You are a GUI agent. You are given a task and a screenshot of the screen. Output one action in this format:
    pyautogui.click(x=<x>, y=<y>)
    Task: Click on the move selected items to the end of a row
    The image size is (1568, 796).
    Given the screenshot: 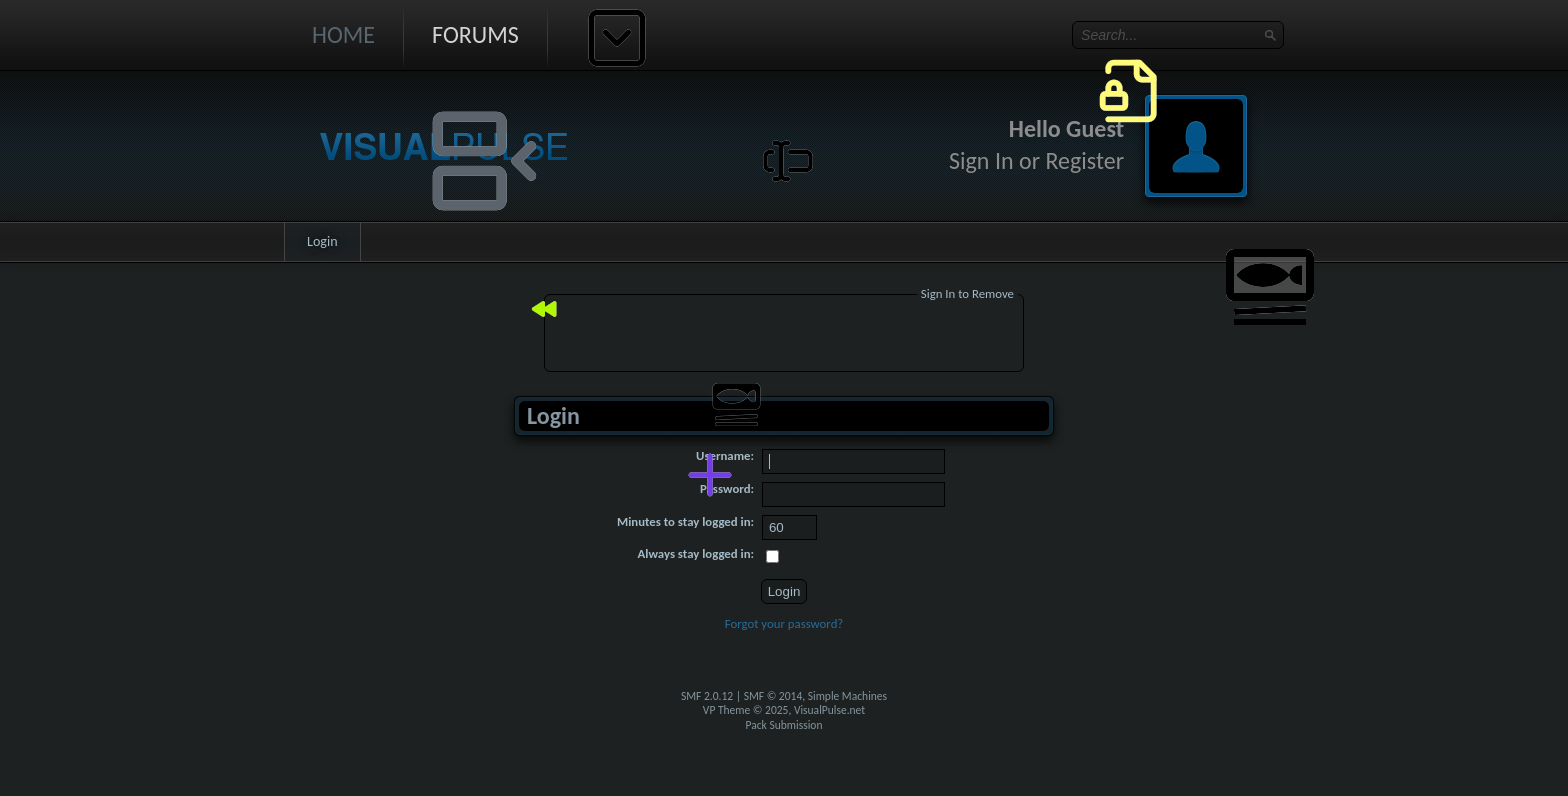 What is the action you would take?
    pyautogui.click(x=482, y=161)
    